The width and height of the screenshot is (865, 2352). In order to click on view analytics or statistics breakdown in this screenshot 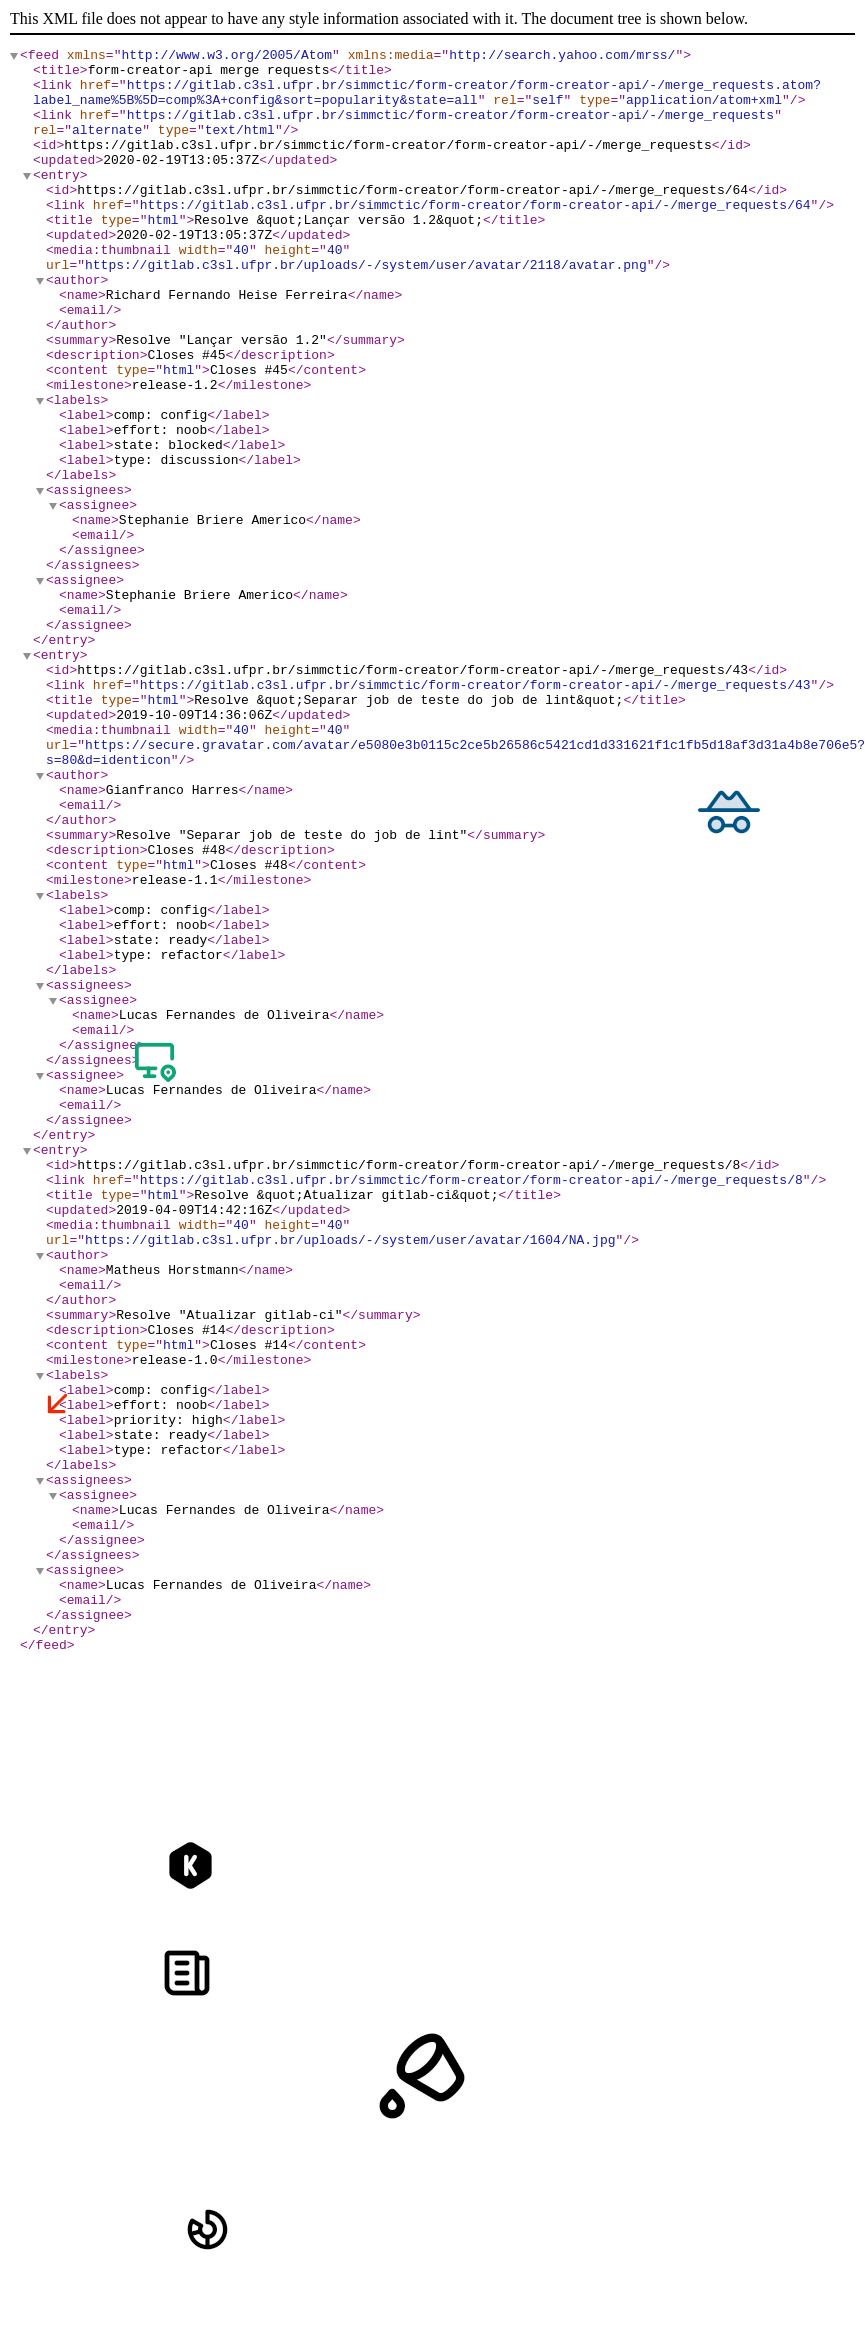, I will do `click(207, 2229)`.